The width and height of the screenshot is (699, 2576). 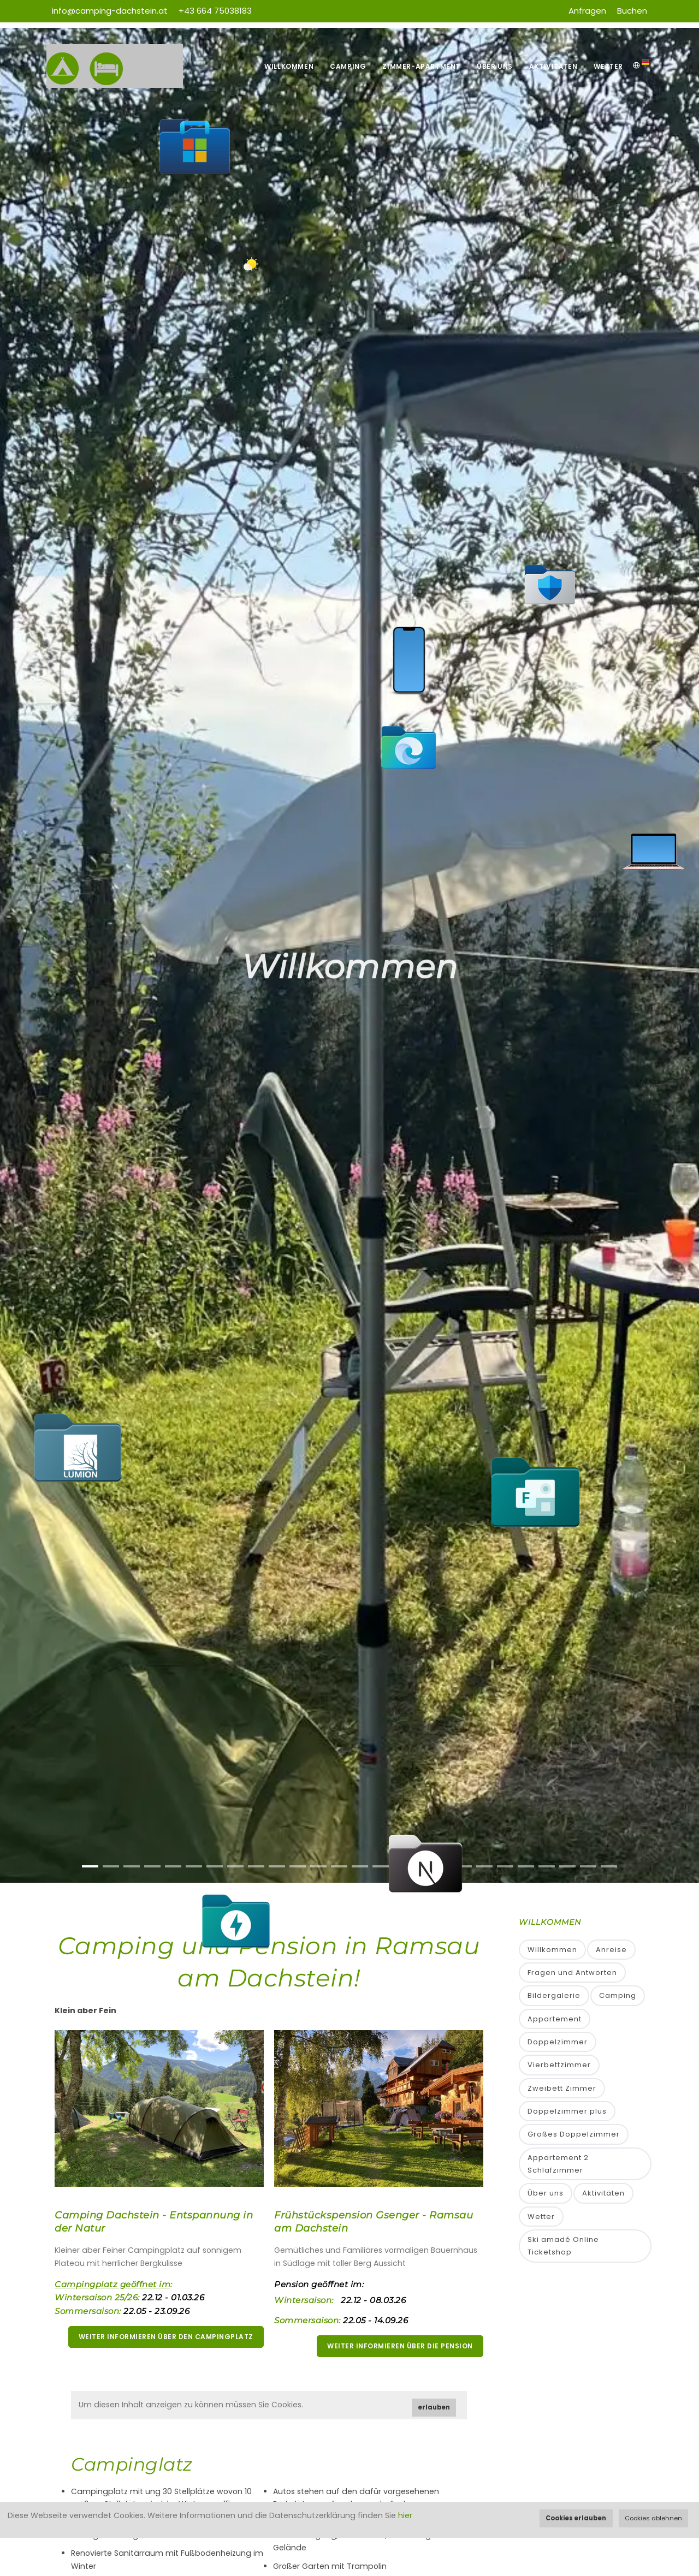 What do you see at coordinates (251, 264) in the screenshot?
I see `indicates partly cloudy weather conditions` at bounding box center [251, 264].